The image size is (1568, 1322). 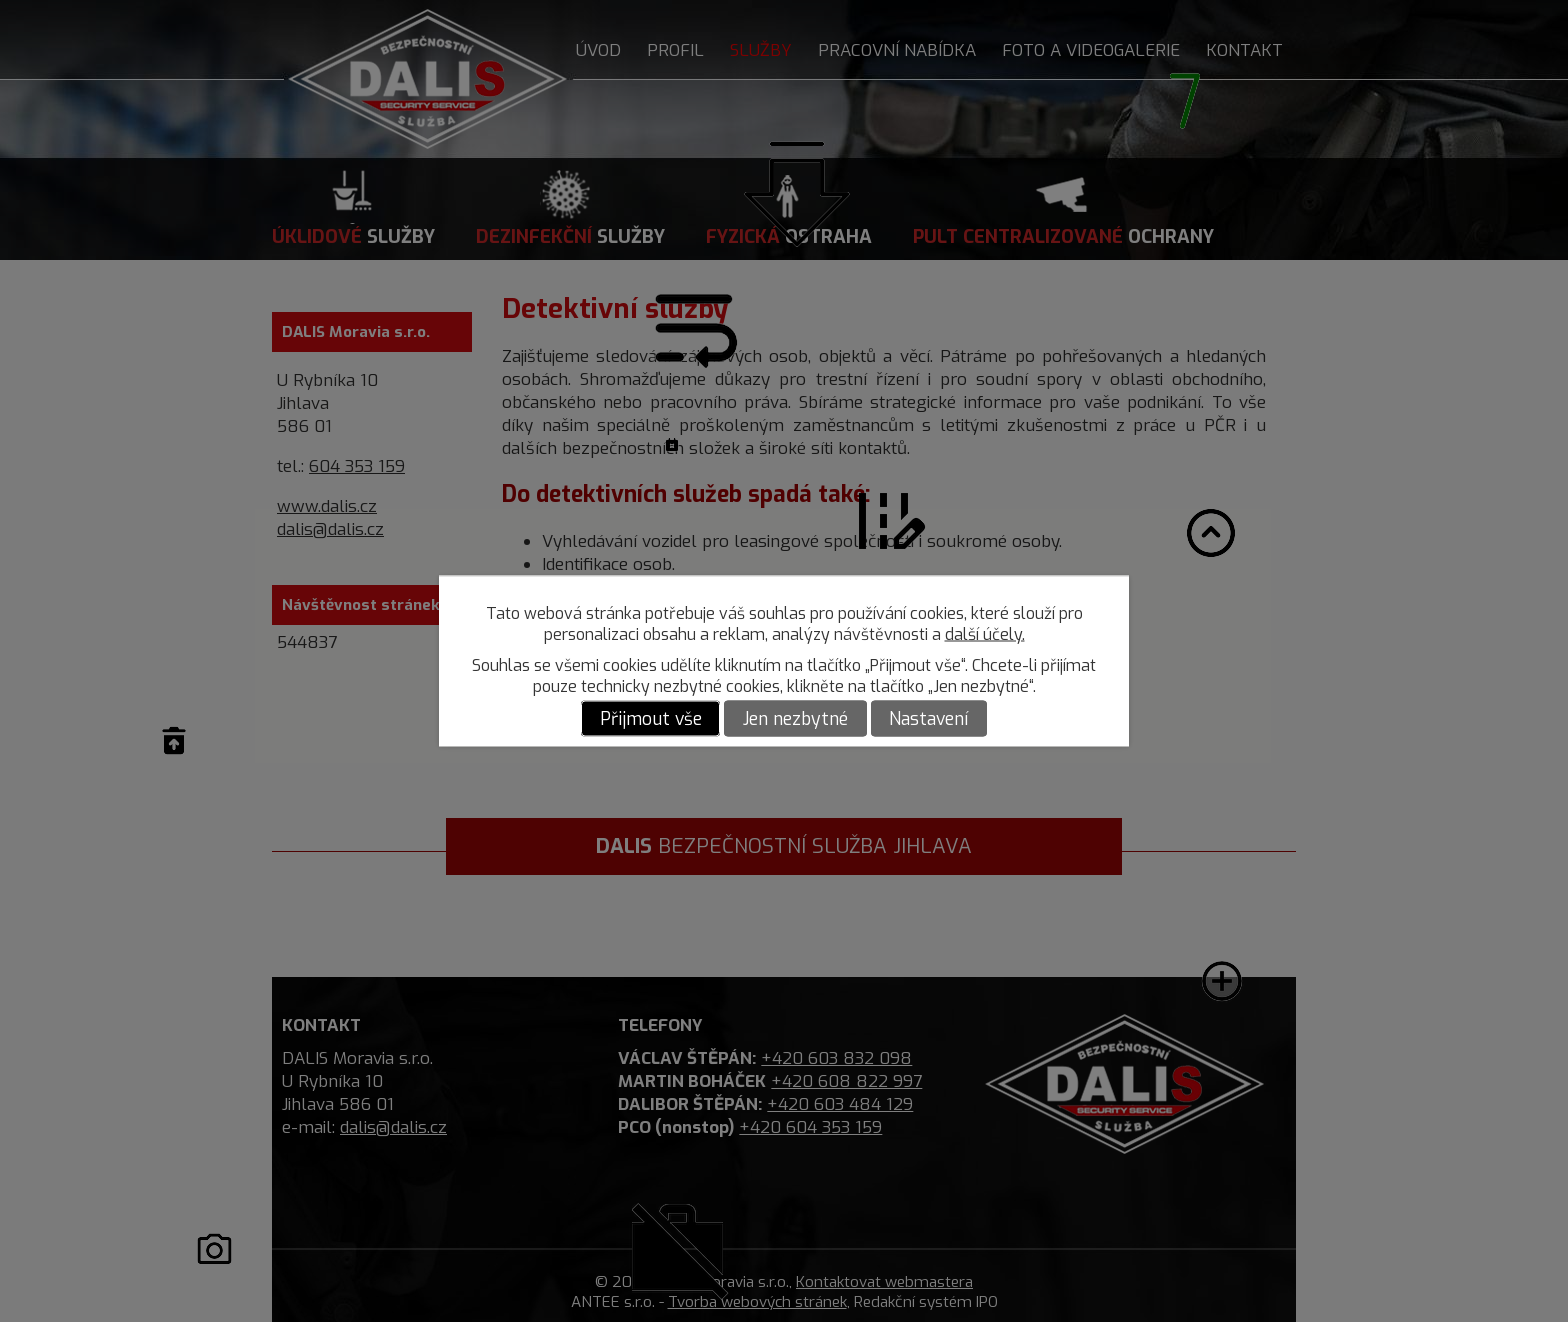 What do you see at coordinates (887, 521) in the screenshot?
I see `edit road or route details` at bounding box center [887, 521].